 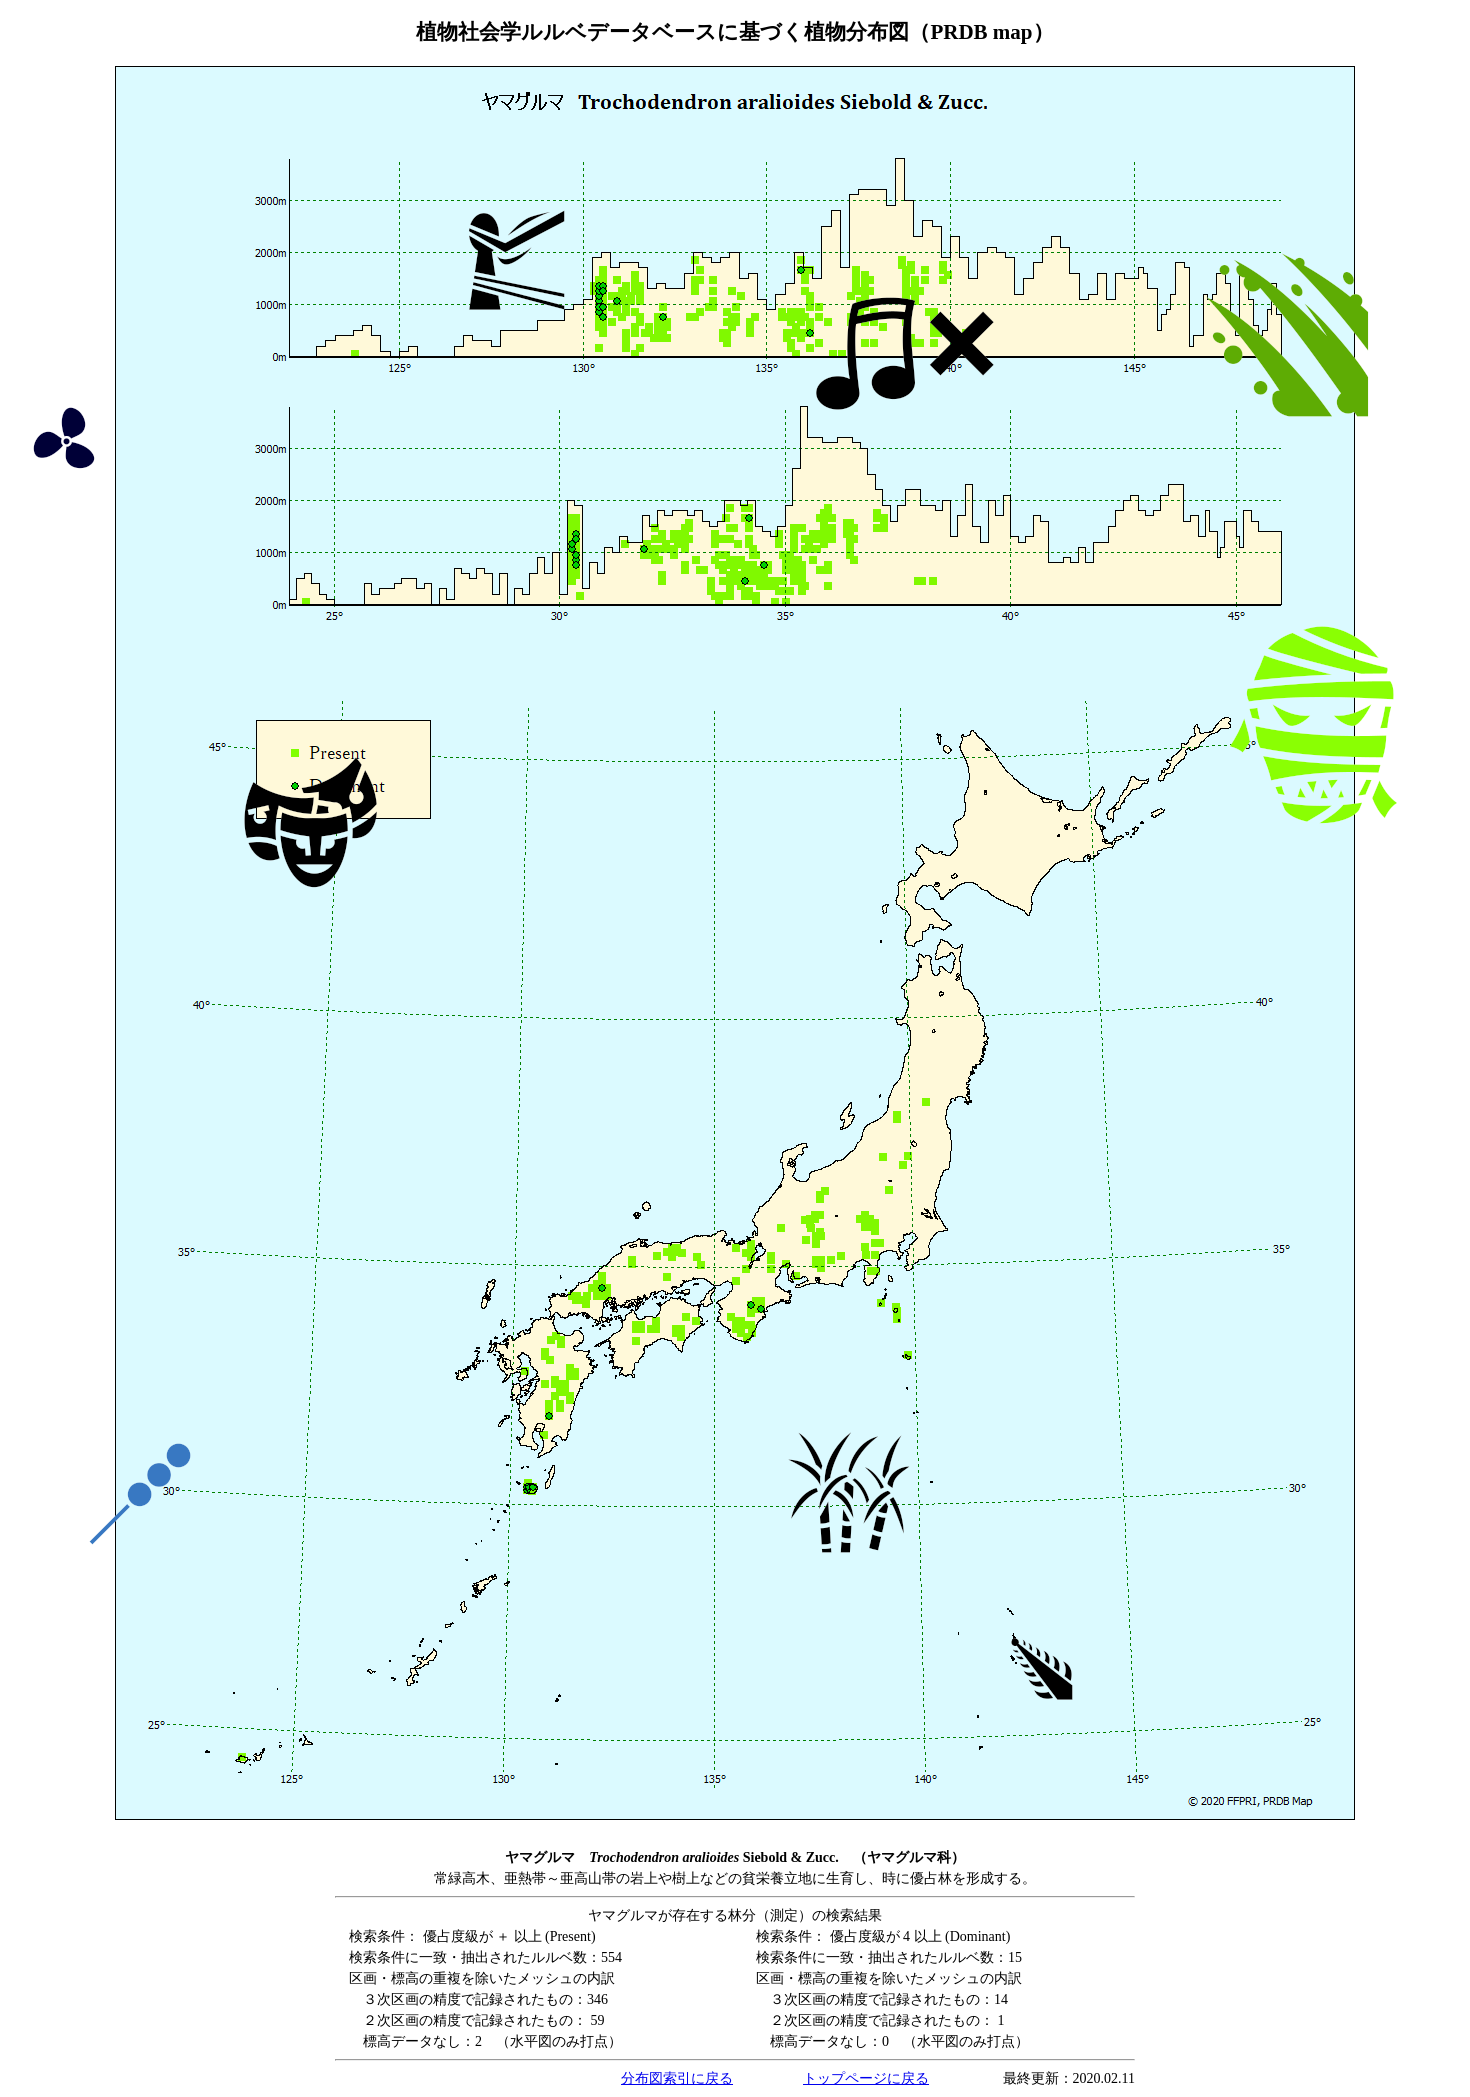 What do you see at coordinates (1322, 724) in the screenshot?
I see `select mummy character or avatar` at bounding box center [1322, 724].